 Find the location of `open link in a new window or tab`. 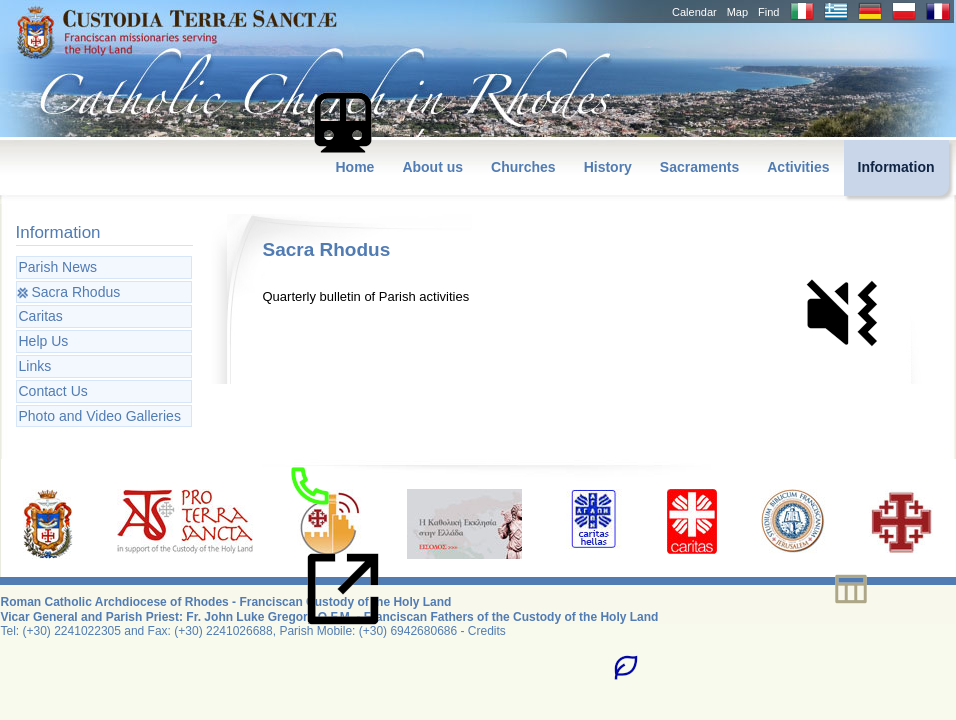

open link in a new window or tab is located at coordinates (343, 589).